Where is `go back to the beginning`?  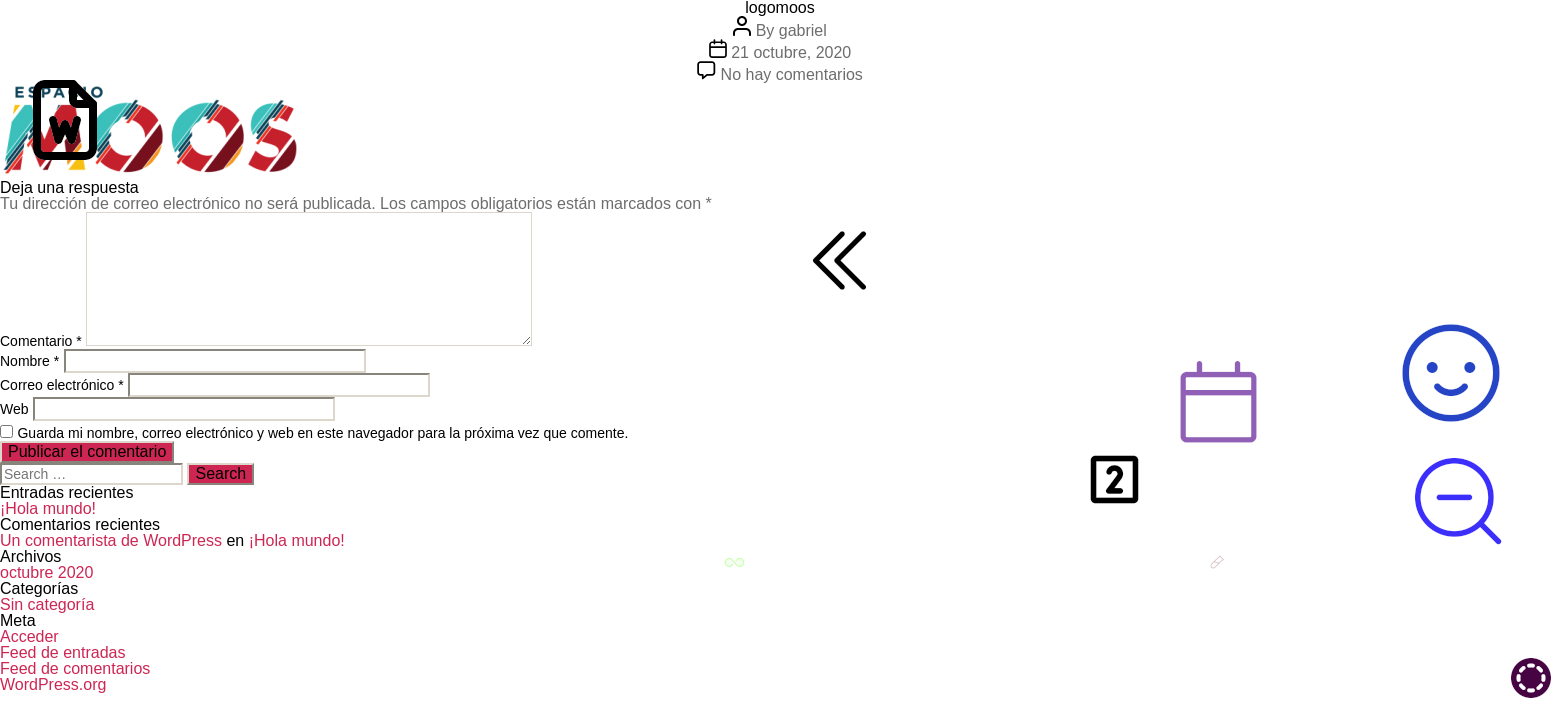 go back to the beginning is located at coordinates (839, 260).